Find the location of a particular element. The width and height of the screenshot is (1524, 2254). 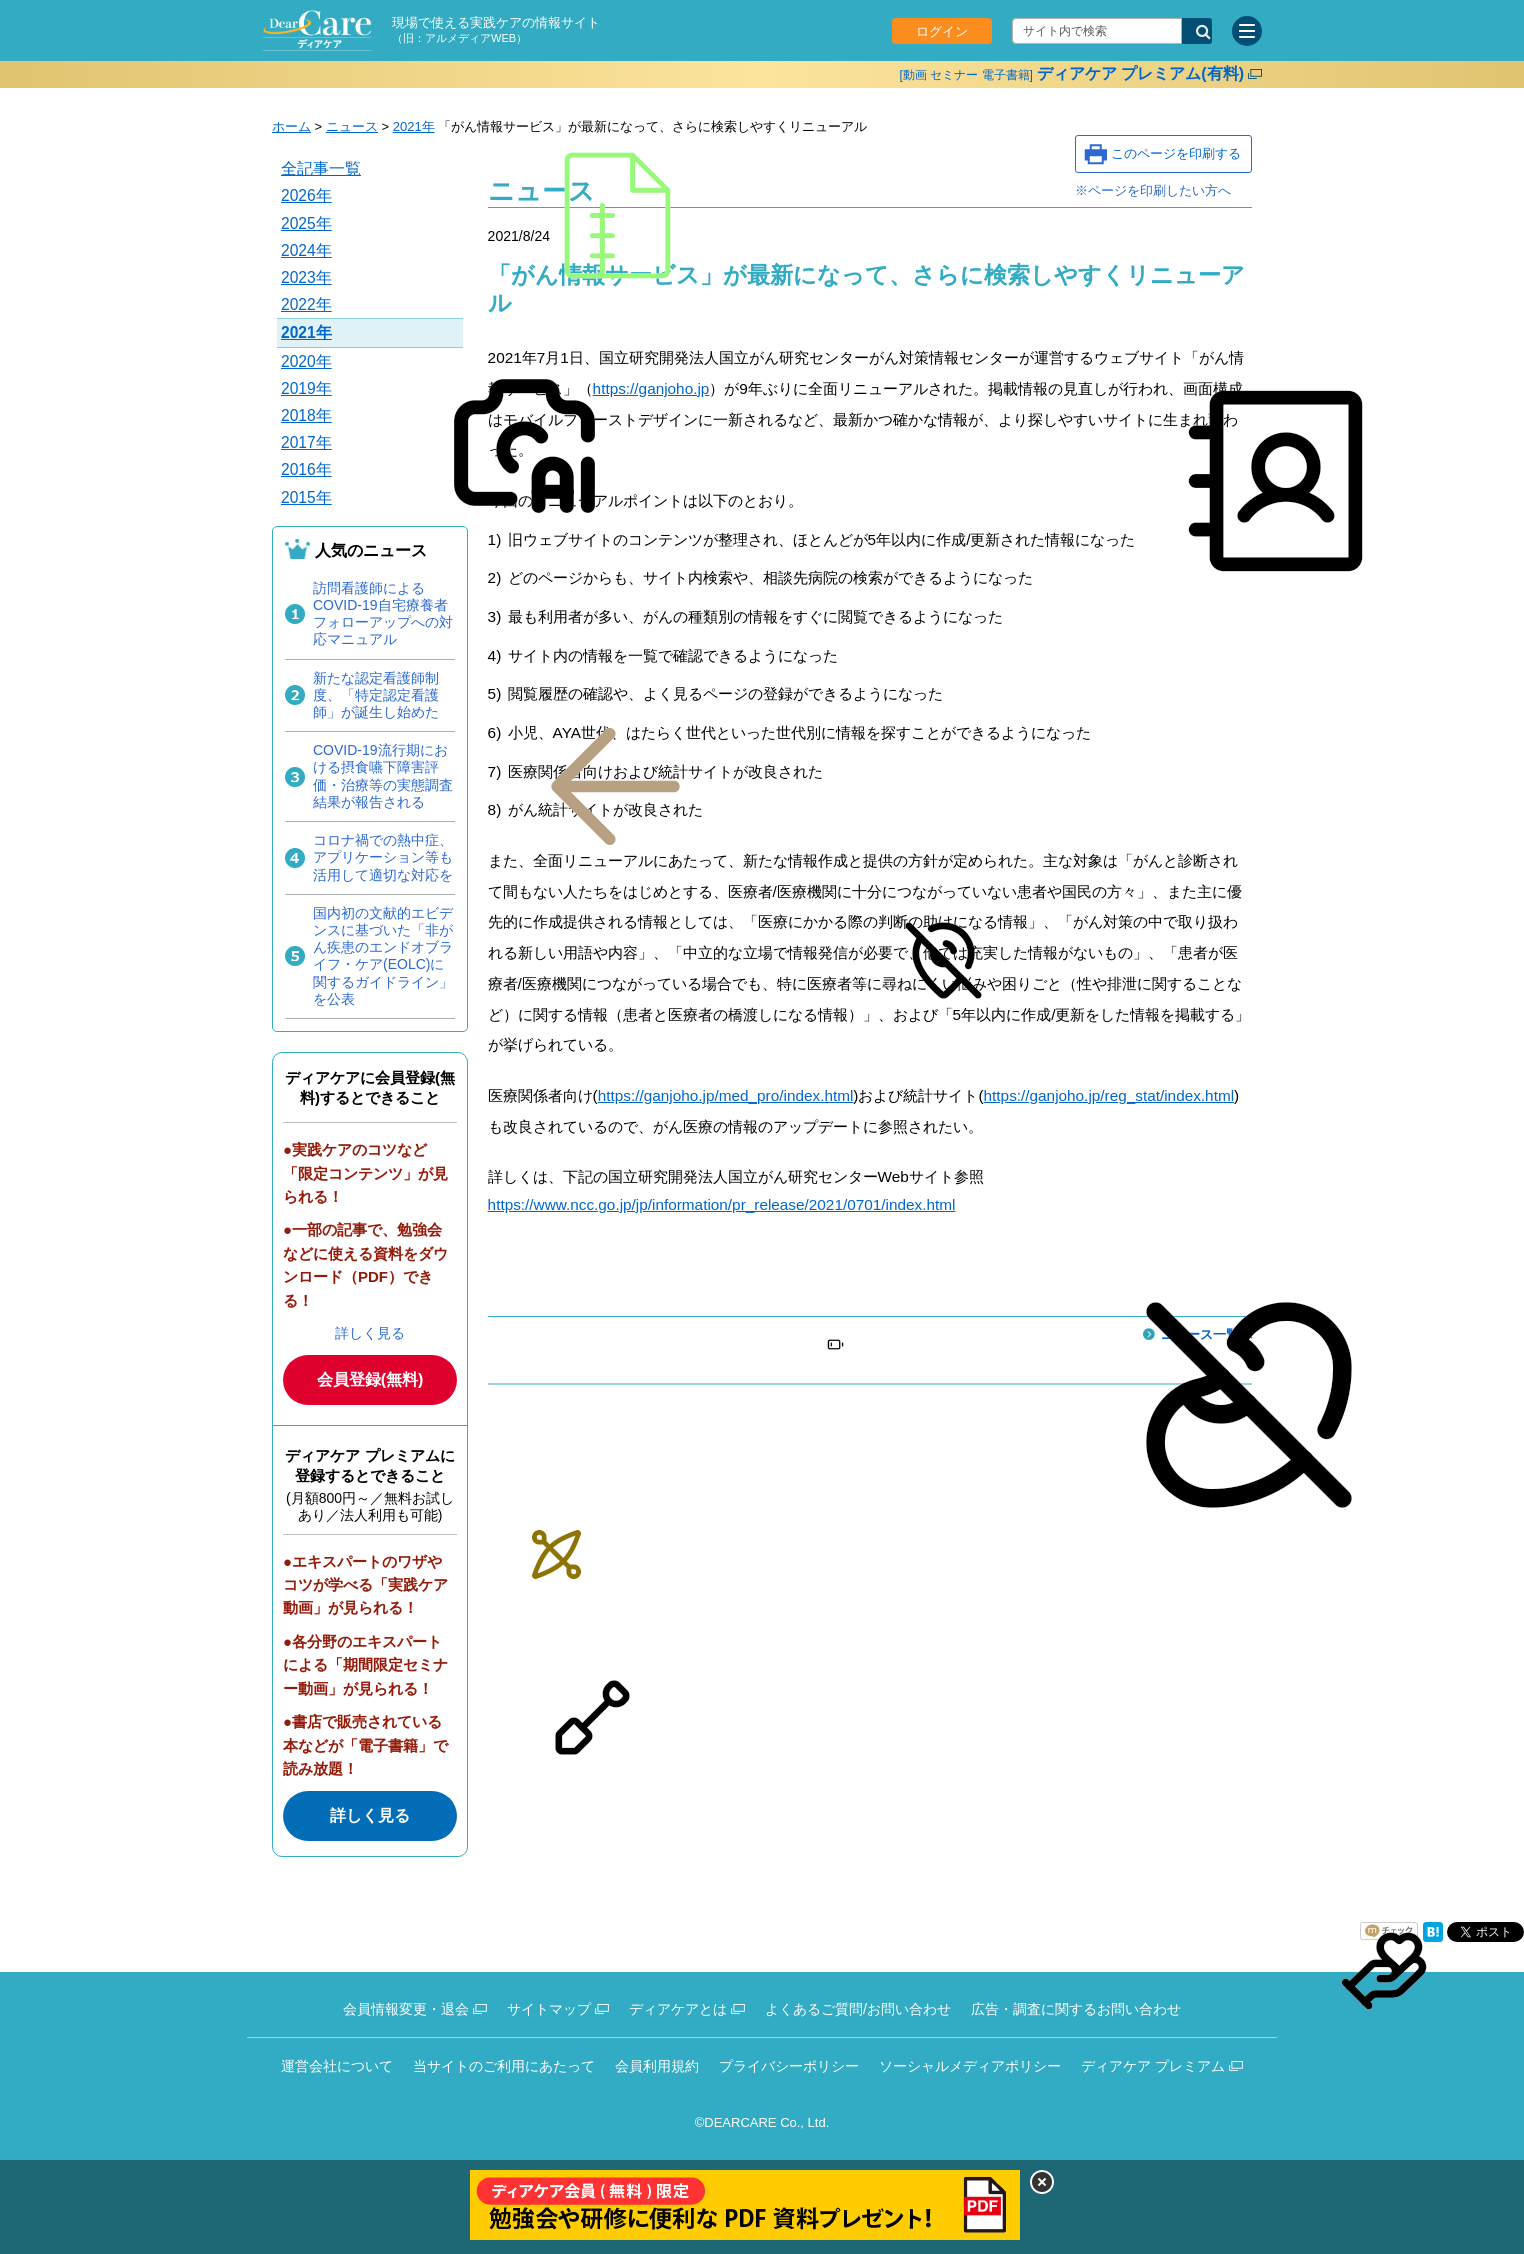

go back to the previous screen is located at coordinates (615, 786).